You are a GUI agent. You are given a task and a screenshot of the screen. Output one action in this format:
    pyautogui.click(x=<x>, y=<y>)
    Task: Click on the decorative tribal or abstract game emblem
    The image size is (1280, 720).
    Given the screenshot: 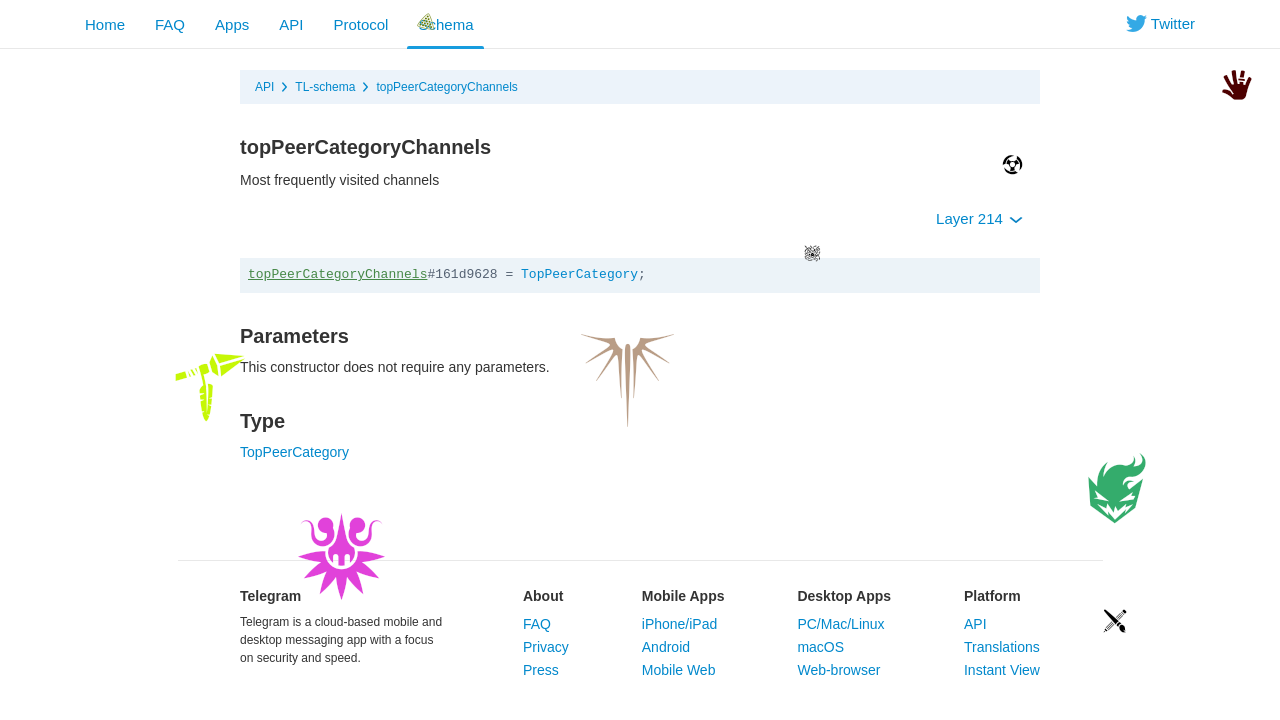 What is the action you would take?
    pyautogui.click(x=341, y=556)
    